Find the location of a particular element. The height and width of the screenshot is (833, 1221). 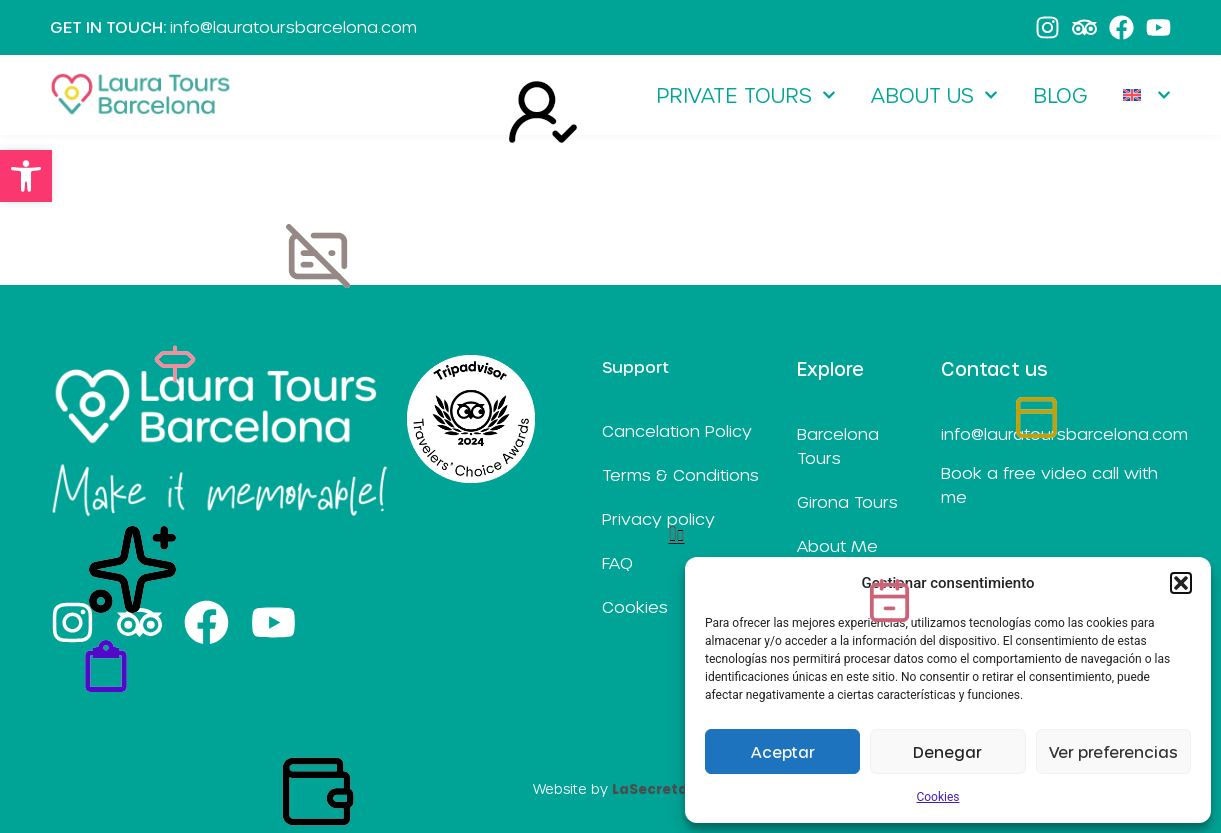

access AI-powered or smart features is located at coordinates (132, 569).